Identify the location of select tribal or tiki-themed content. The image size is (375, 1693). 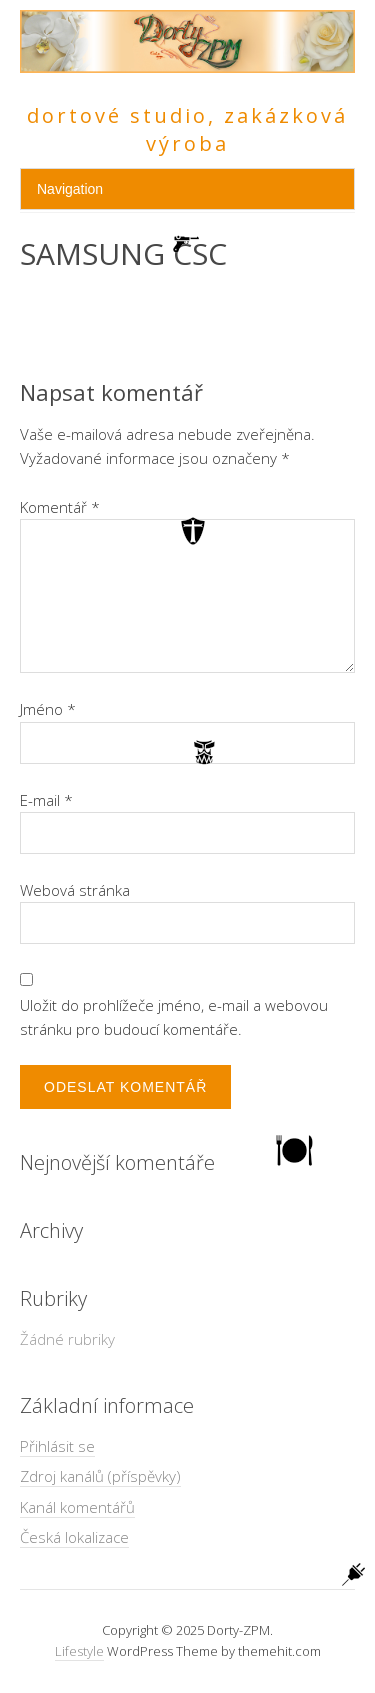
(204, 752).